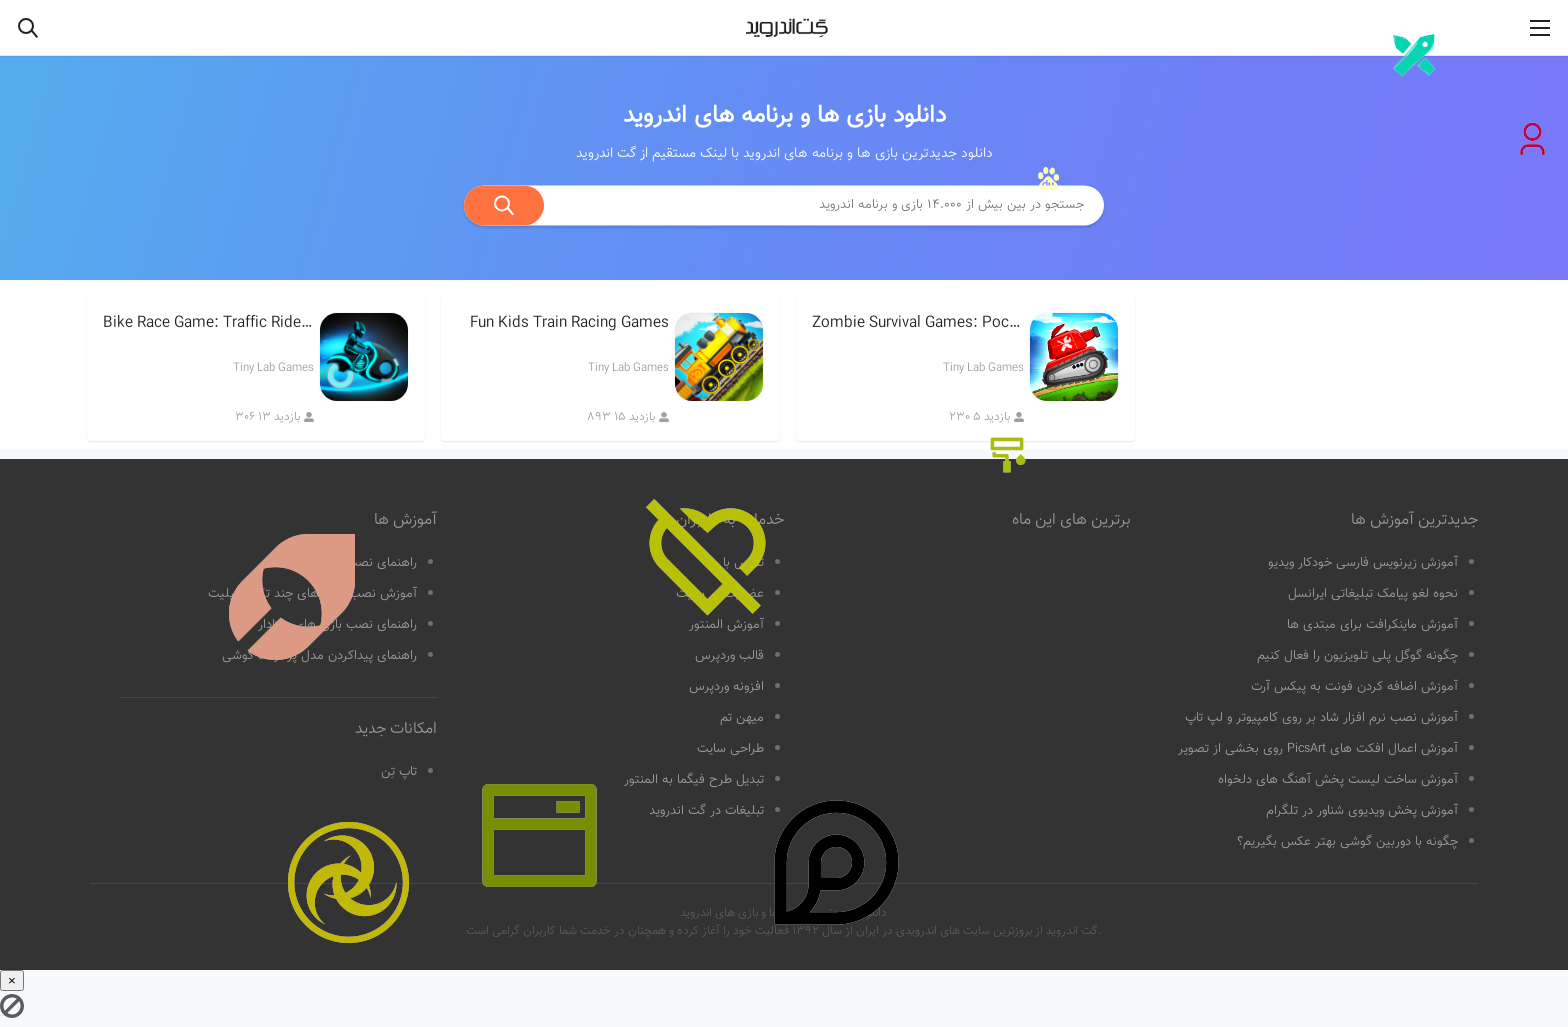 The image size is (1568, 1027). Describe the element at coordinates (292, 597) in the screenshot. I see `visit mintlify documentation platform` at that location.